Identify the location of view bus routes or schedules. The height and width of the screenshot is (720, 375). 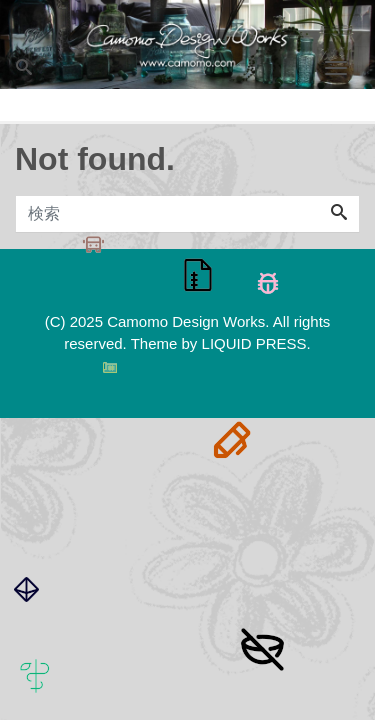
(93, 244).